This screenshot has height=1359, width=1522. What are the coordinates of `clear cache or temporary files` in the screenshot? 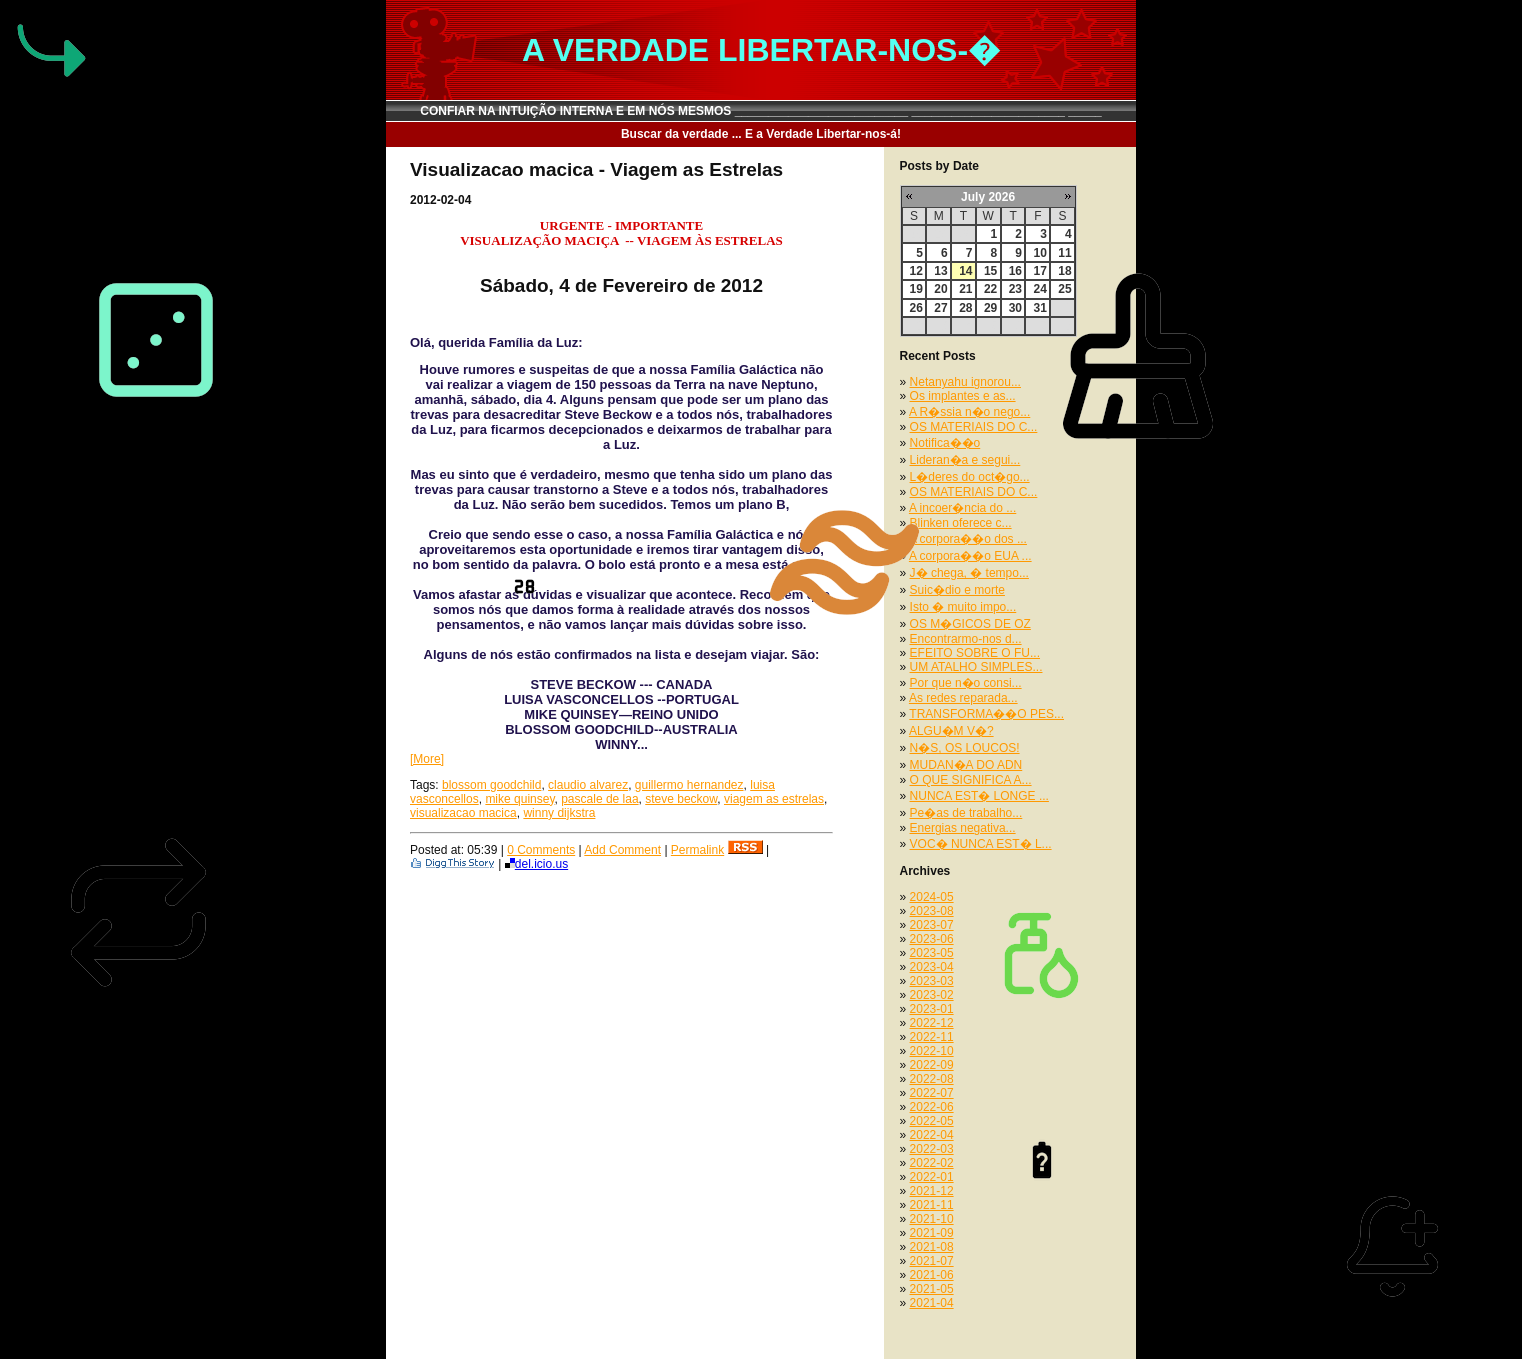 It's located at (1138, 356).